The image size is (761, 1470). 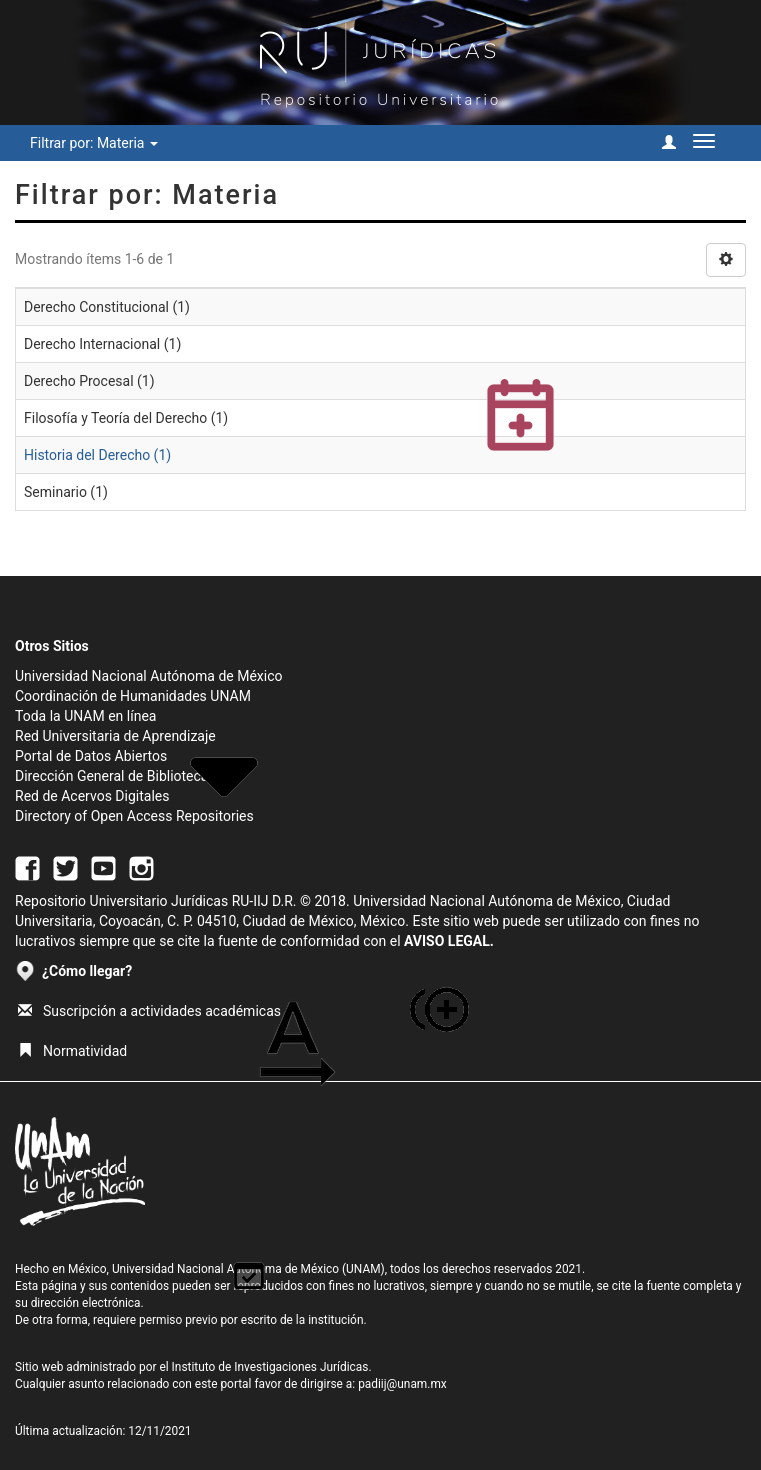 What do you see at coordinates (293, 1044) in the screenshot?
I see `set text to horizontal orientation` at bounding box center [293, 1044].